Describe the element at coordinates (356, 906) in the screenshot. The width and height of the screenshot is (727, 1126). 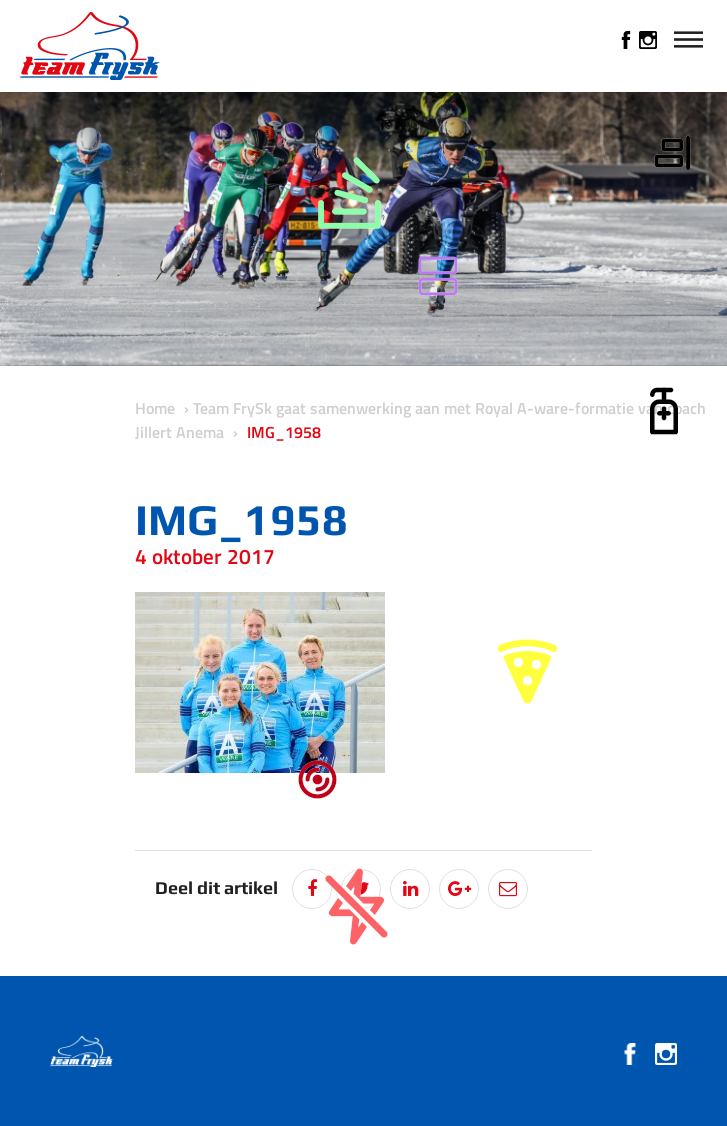
I see `disable camera flash` at that location.